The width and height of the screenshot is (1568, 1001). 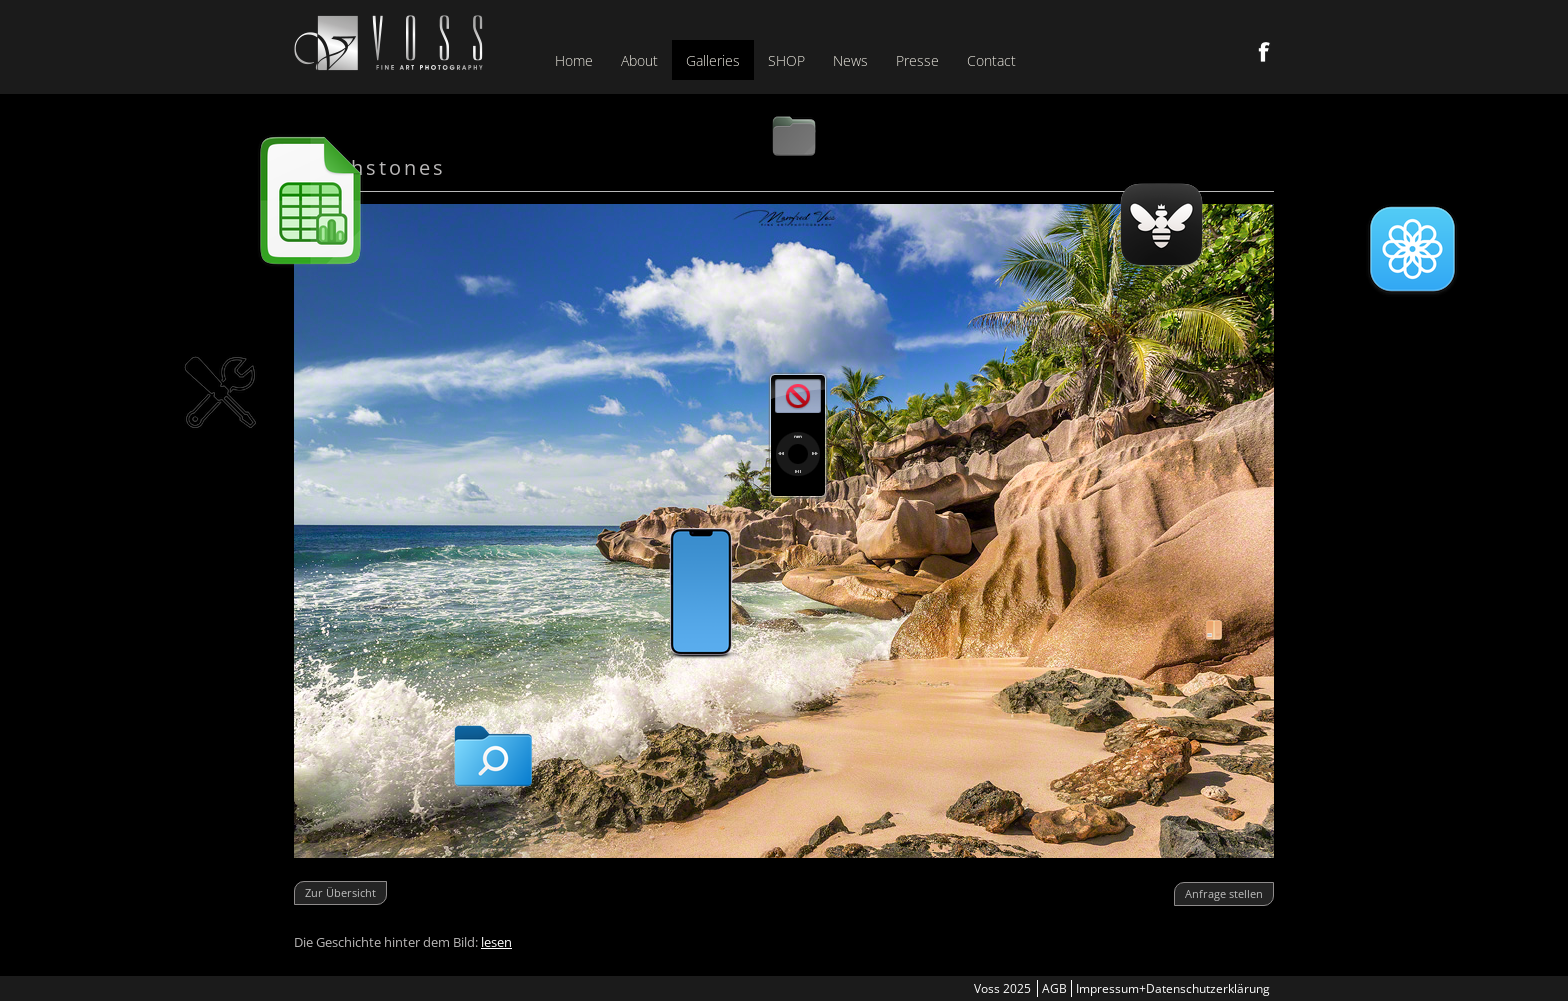 I want to click on access the utilities folder in the sidebar, so click(x=220, y=392).